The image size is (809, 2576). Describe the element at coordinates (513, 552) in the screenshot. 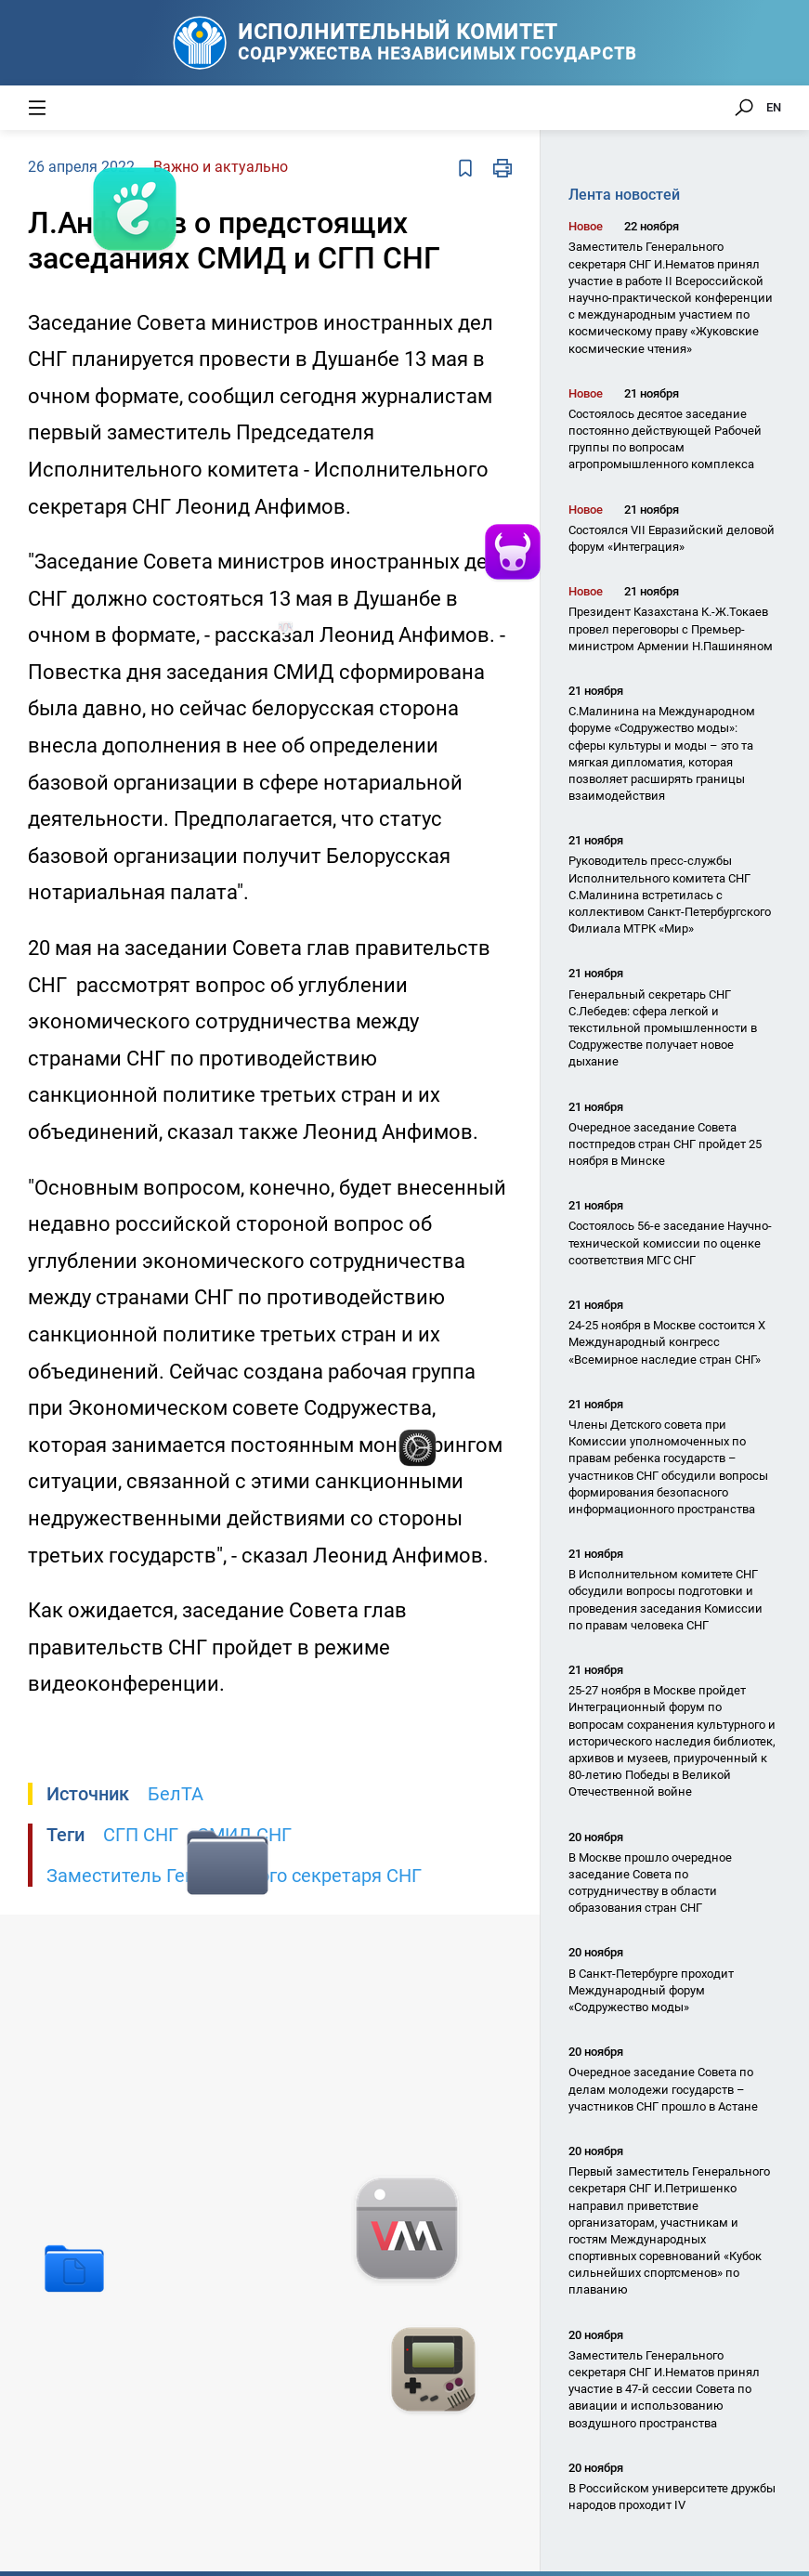

I see `launch hollow knight game` at that location.